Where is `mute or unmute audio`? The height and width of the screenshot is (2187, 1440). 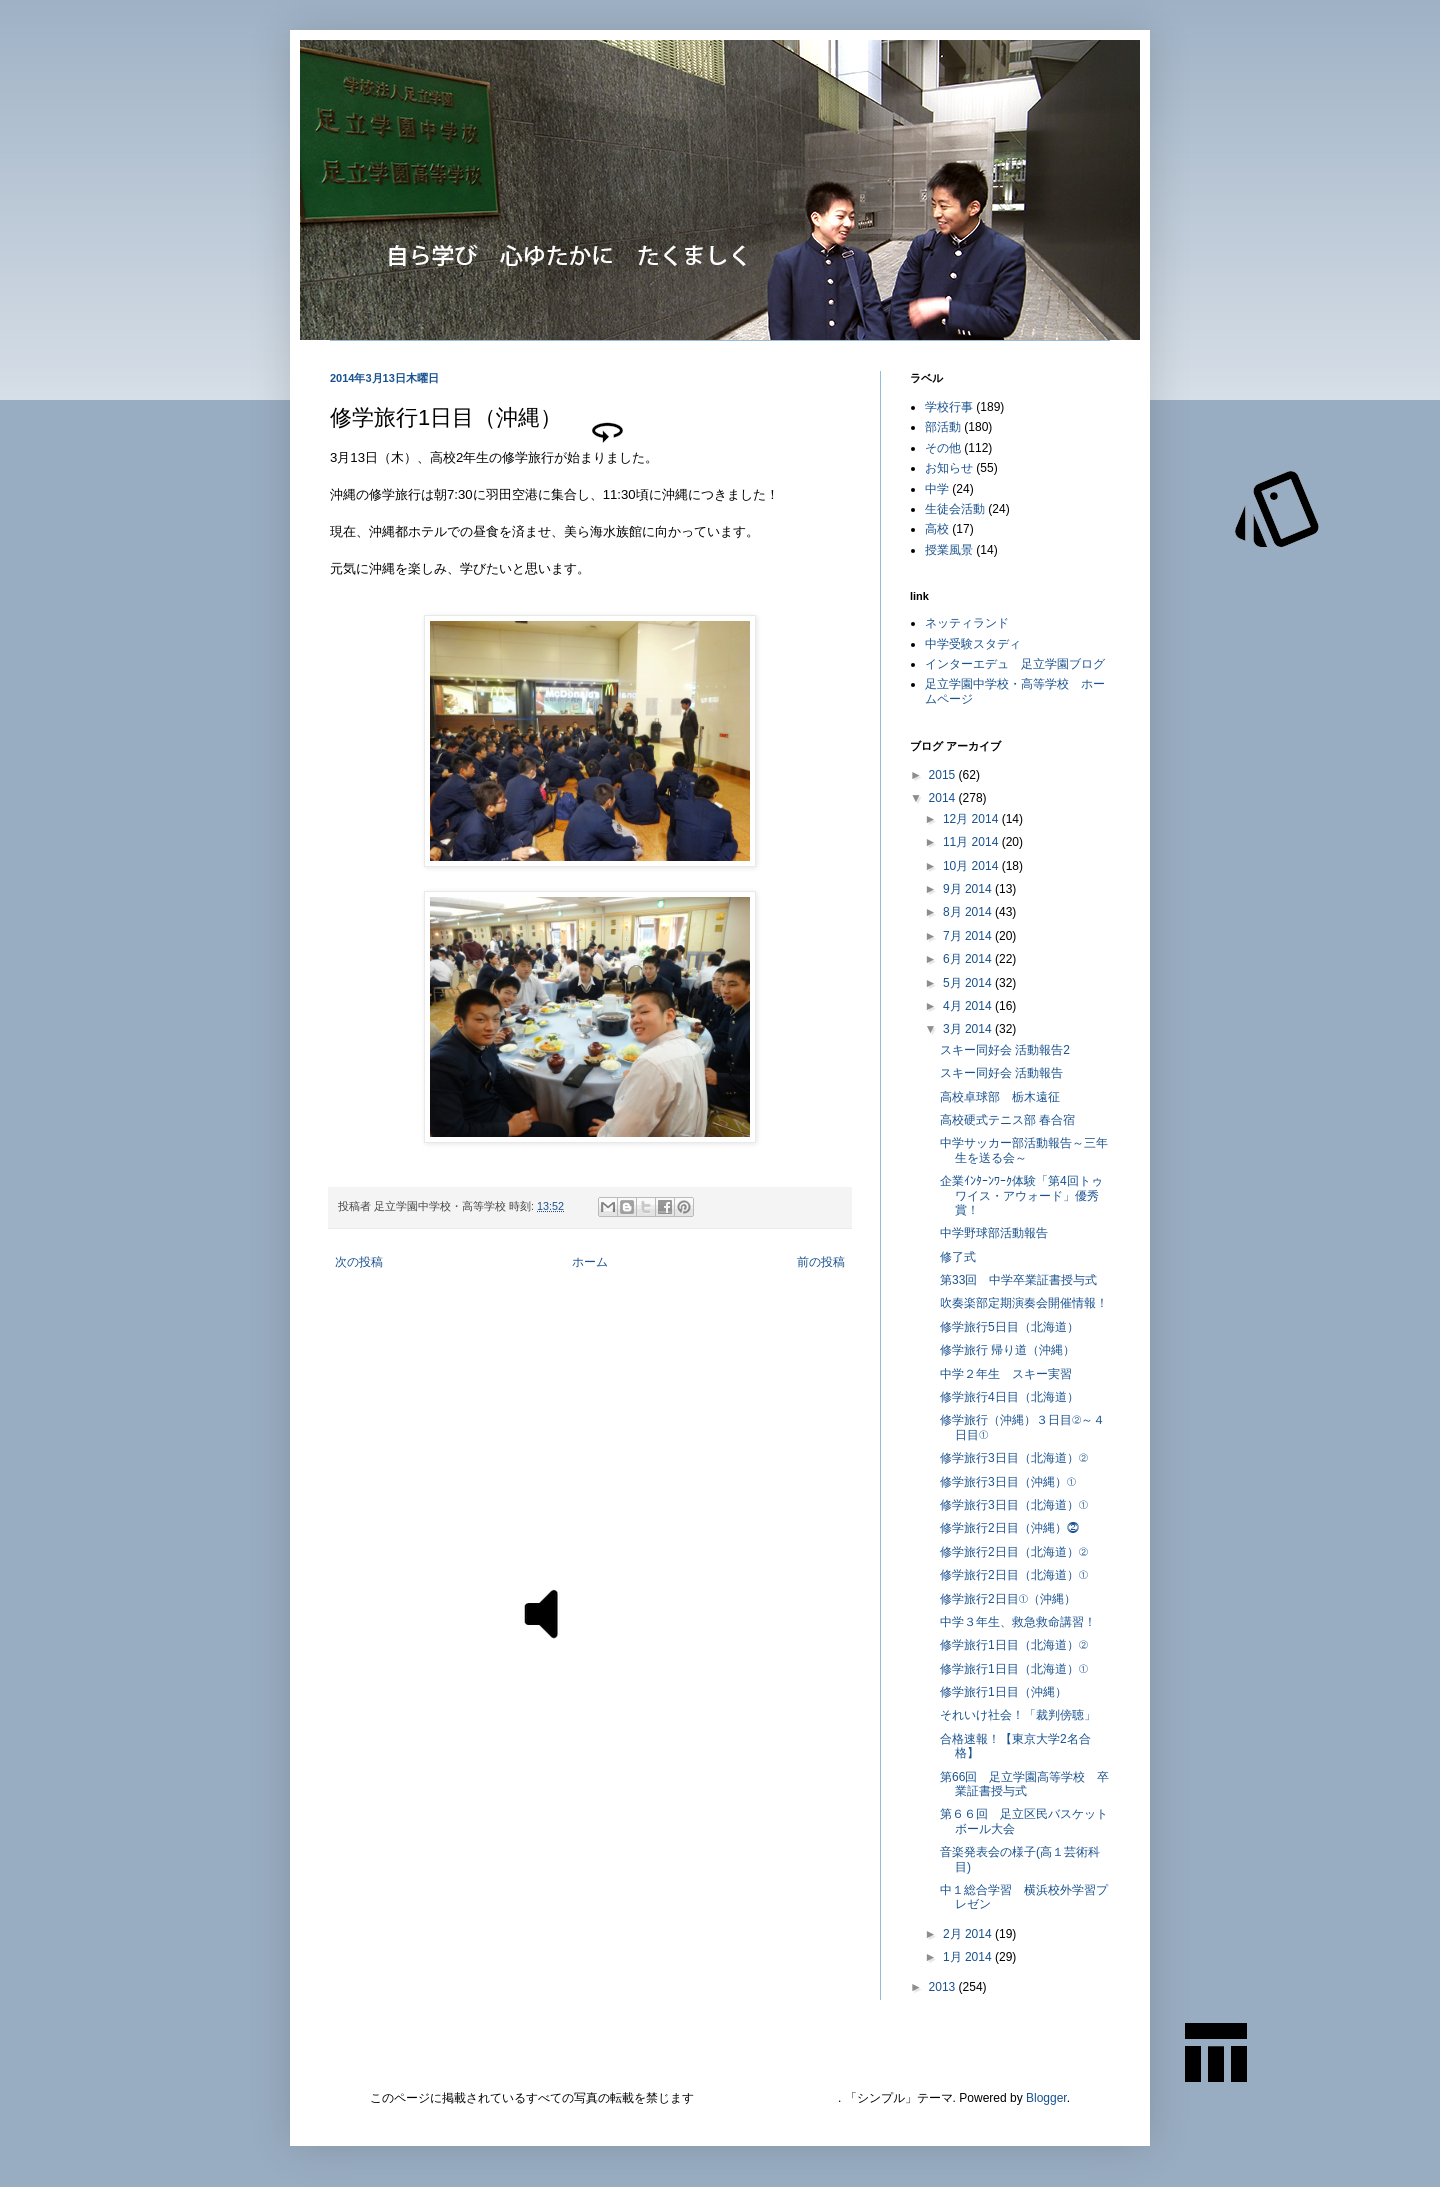
mute or unmute audio is located at coordinates (543, 1614).